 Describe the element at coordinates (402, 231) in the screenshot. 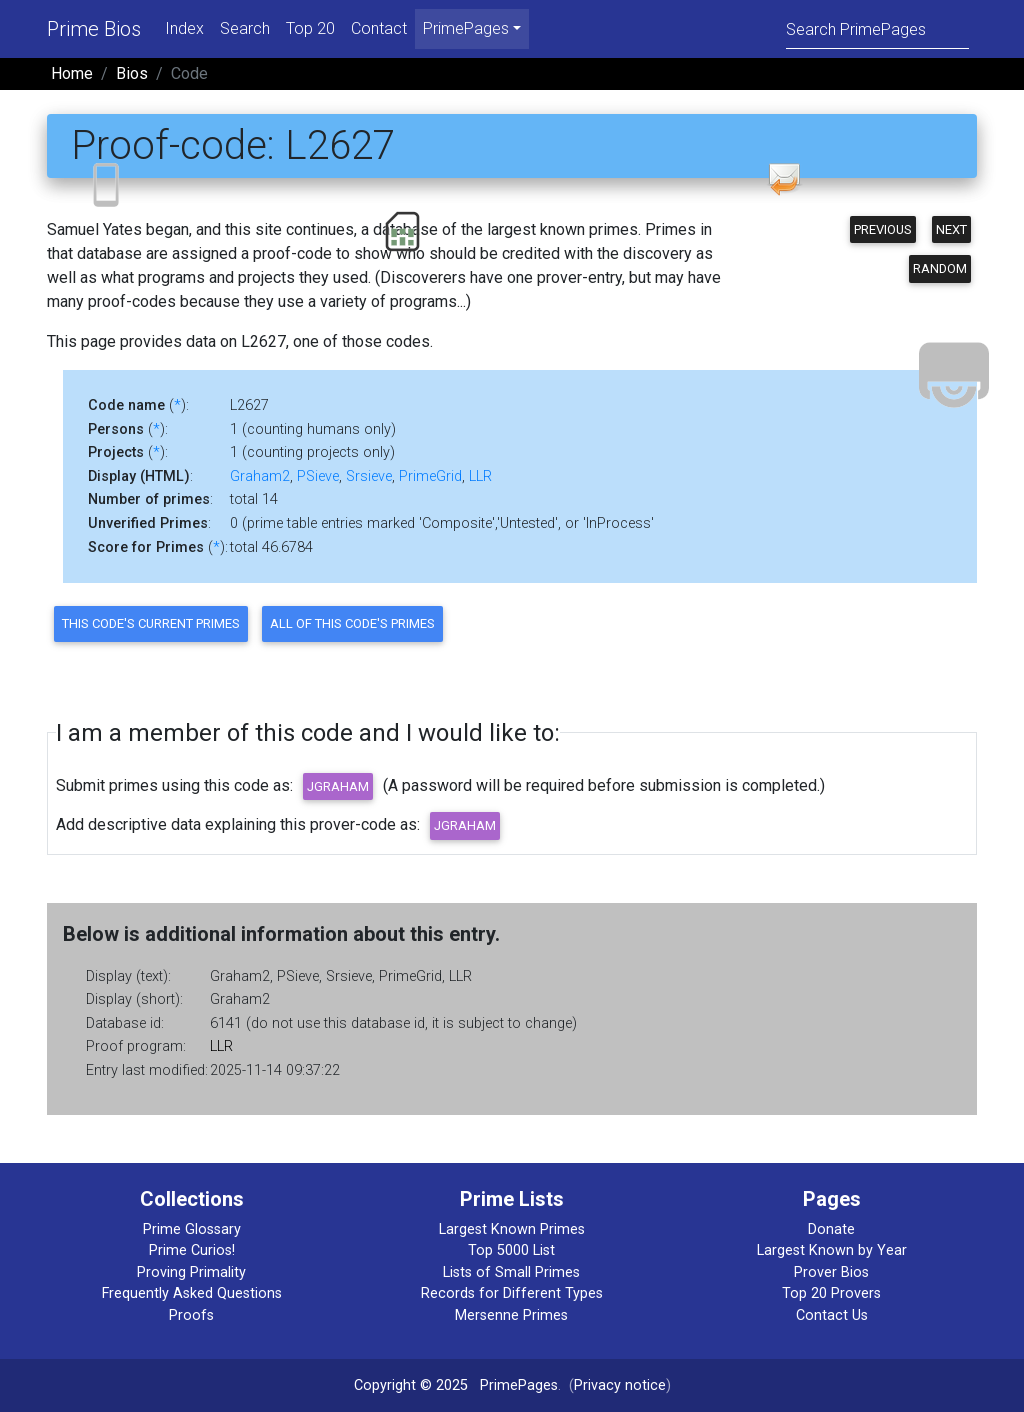

I see `view SIM card information` at that location.